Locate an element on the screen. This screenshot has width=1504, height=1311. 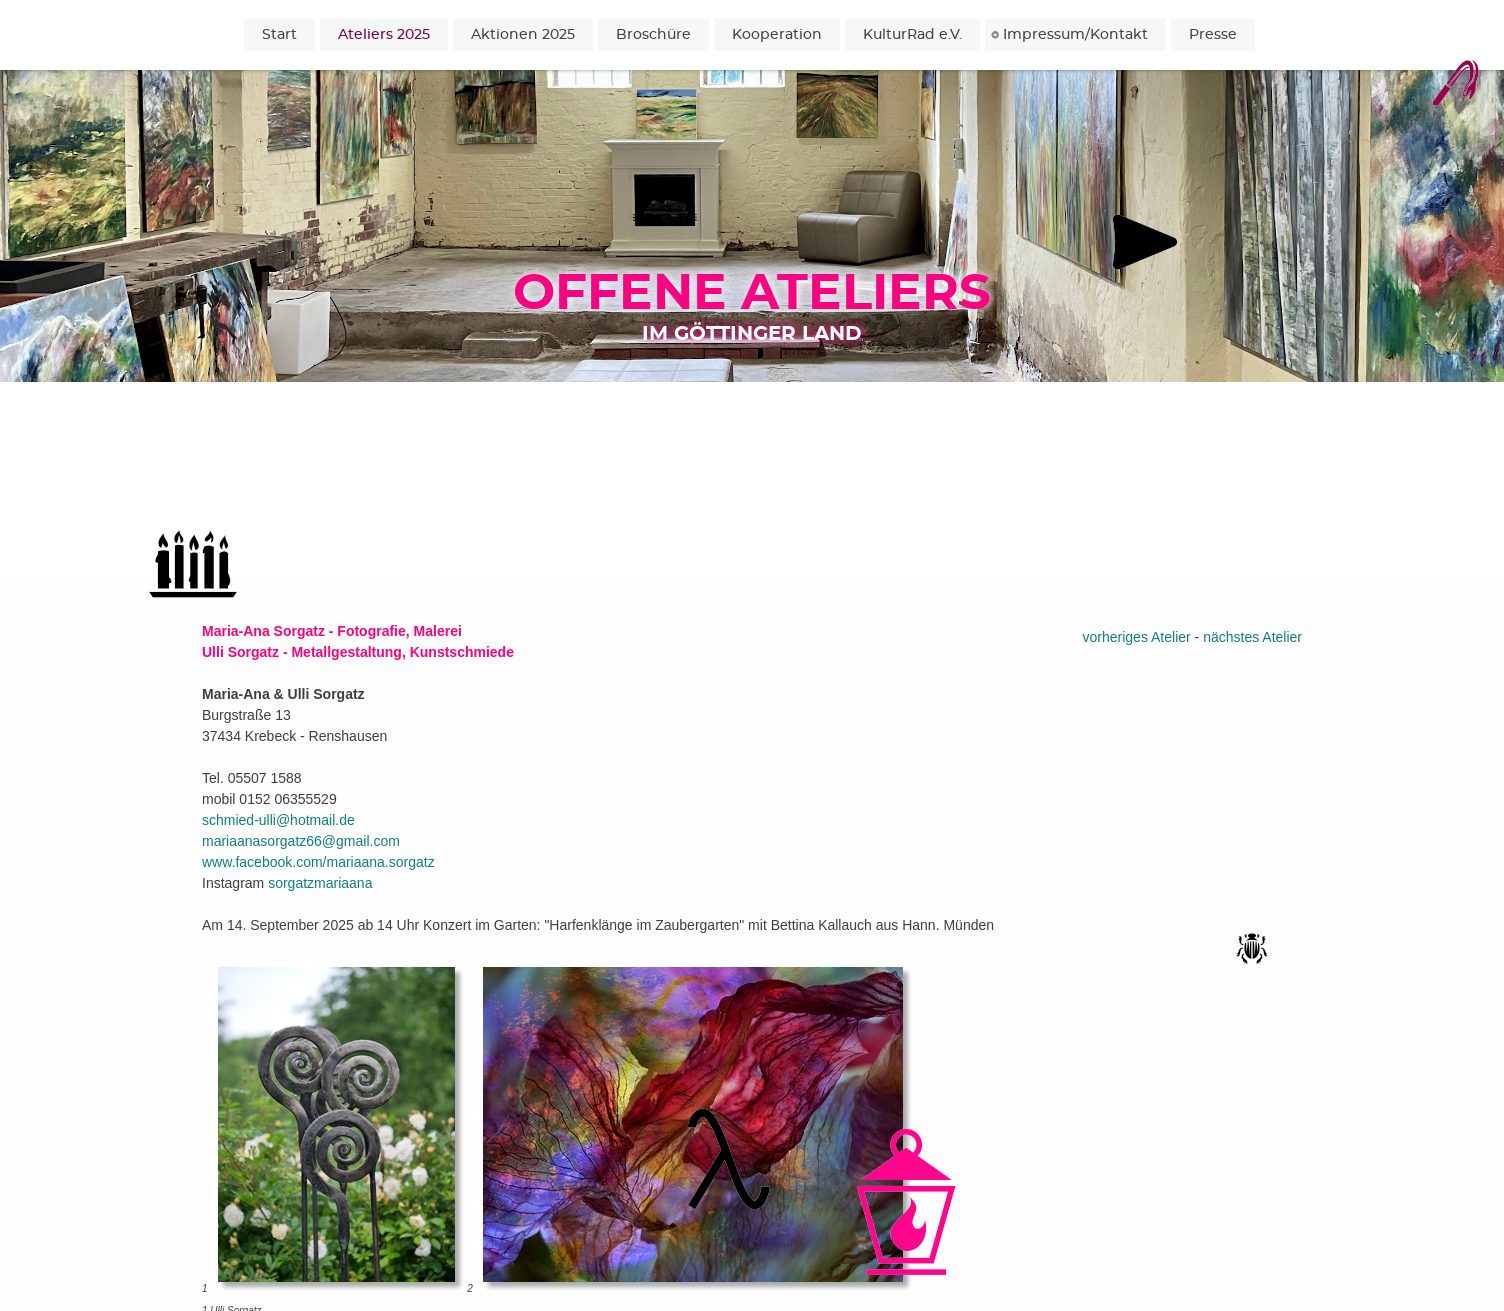
egyptian or ancient history themed game element is located at coordinates (1252, 949).